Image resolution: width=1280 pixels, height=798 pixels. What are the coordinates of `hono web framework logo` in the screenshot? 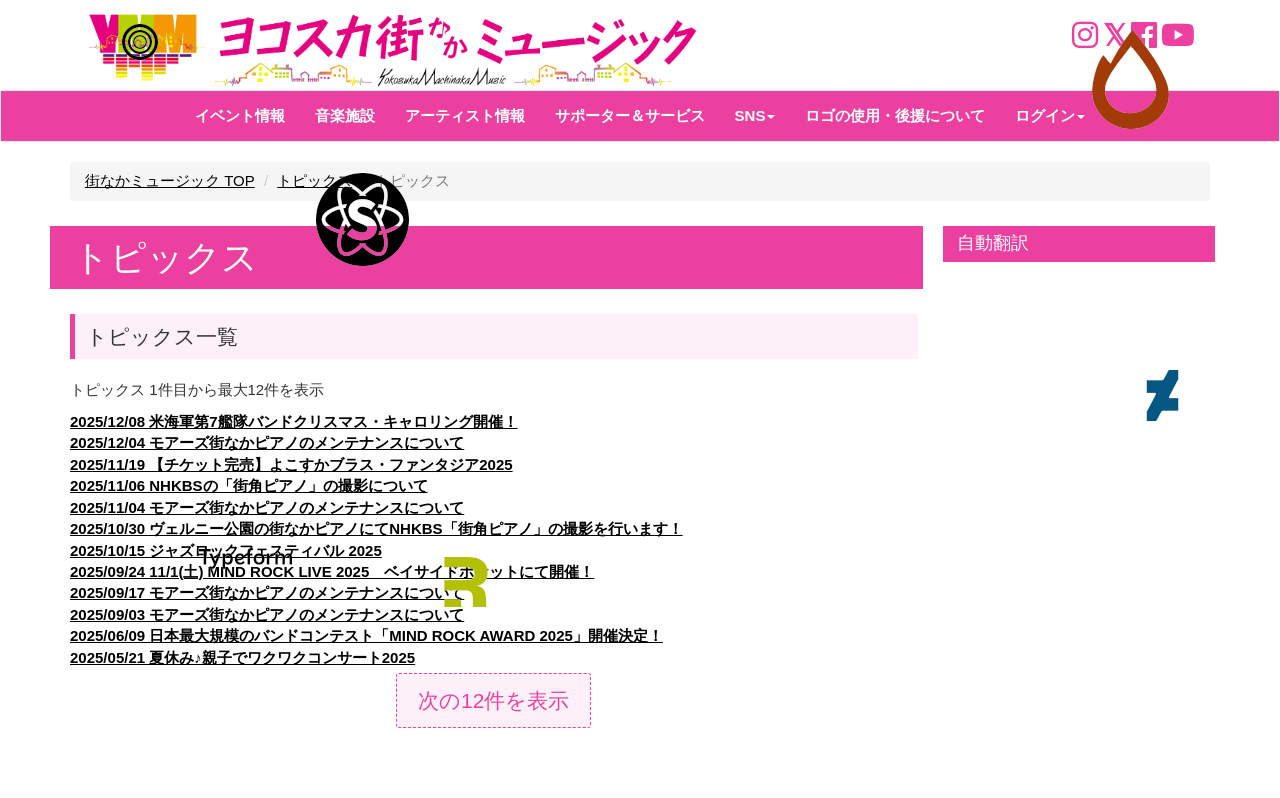 It's located at (1130, 79).